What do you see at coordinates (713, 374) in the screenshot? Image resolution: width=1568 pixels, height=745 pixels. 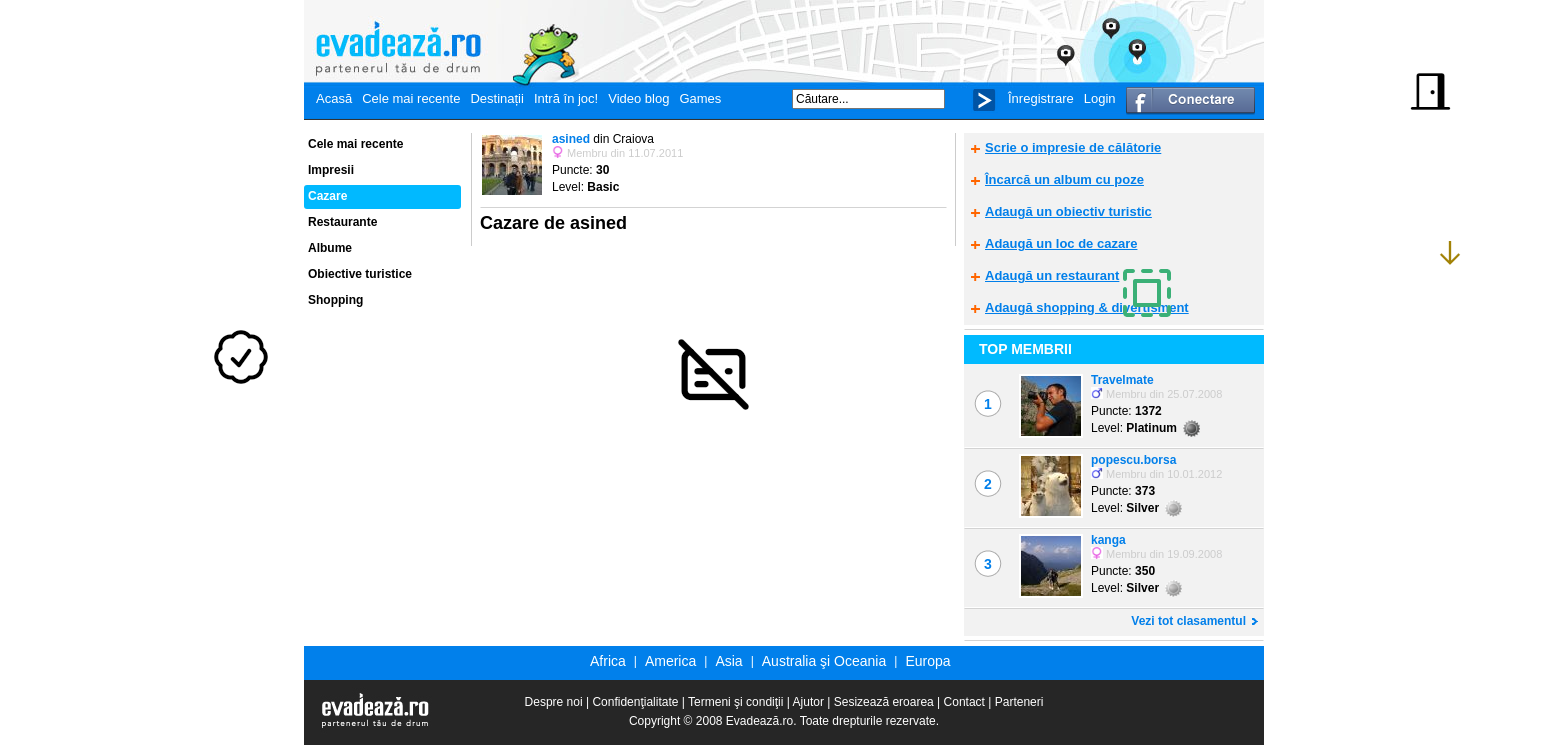 I see `turn off closed captions` at bounding box center [713, 374].